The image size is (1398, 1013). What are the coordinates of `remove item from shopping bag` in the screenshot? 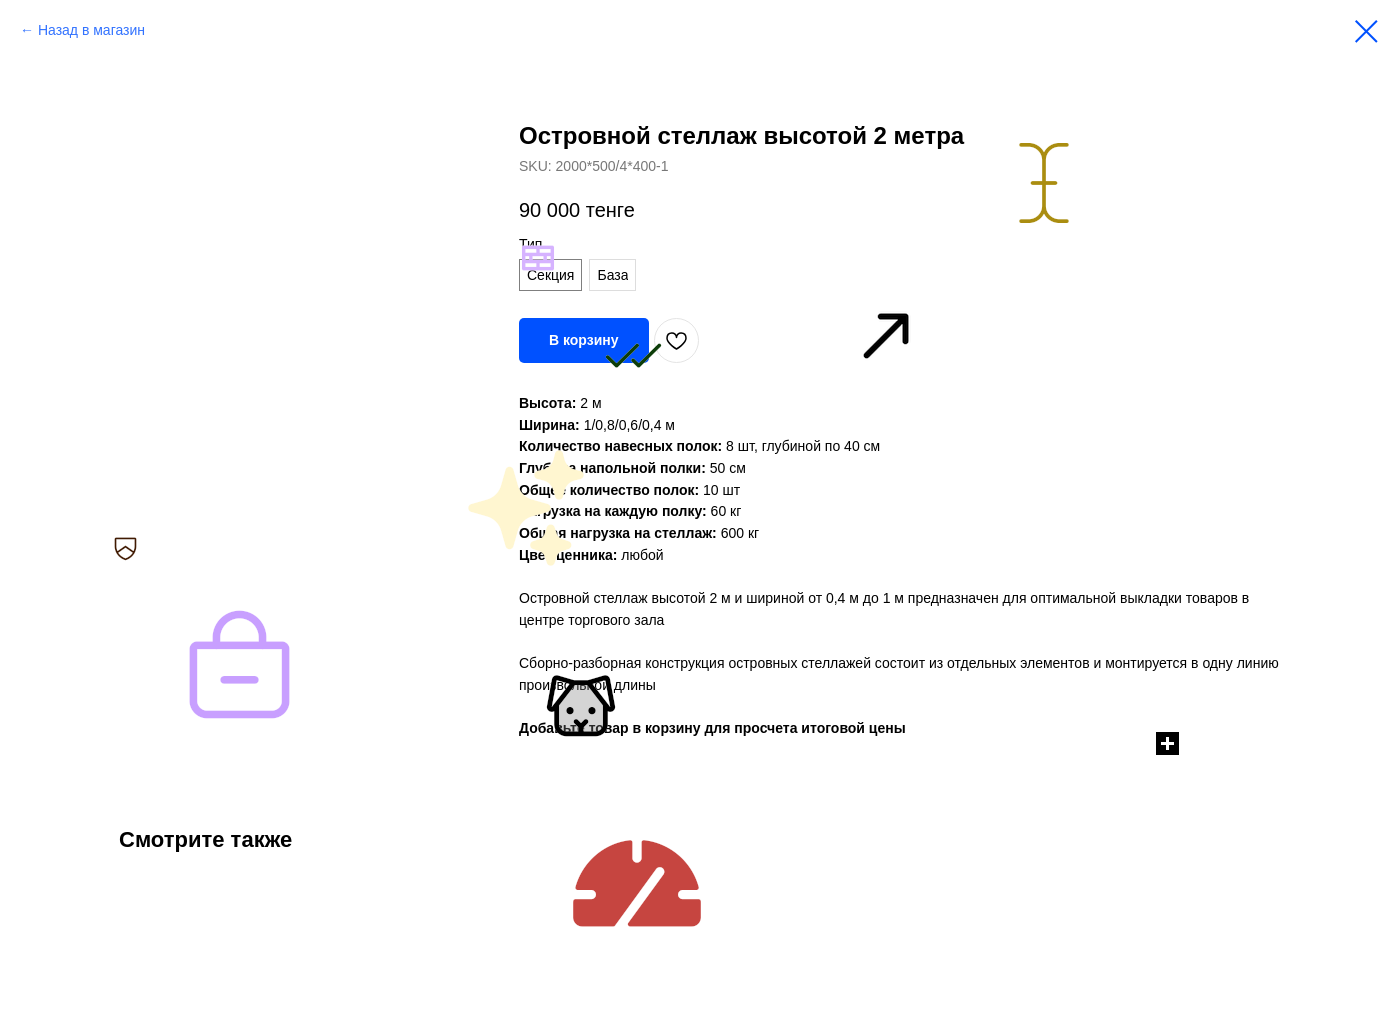 It's located at (239, 664).